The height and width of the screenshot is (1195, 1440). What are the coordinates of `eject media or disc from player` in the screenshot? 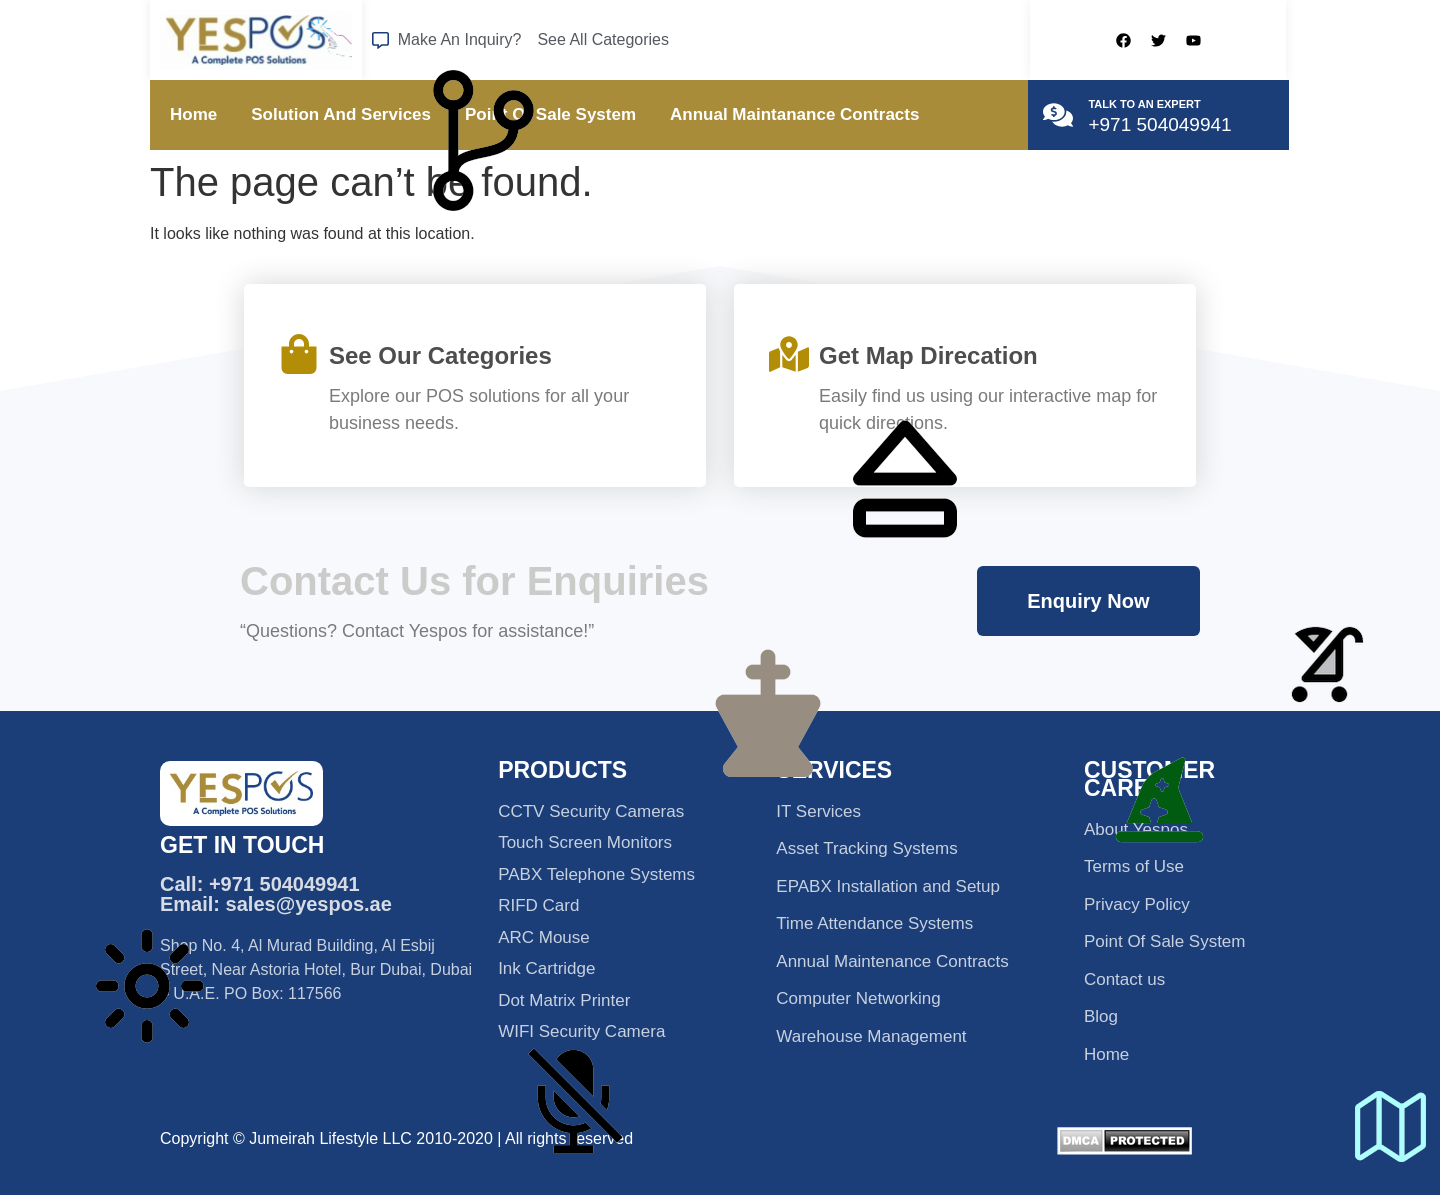 It's located at (905, 479).